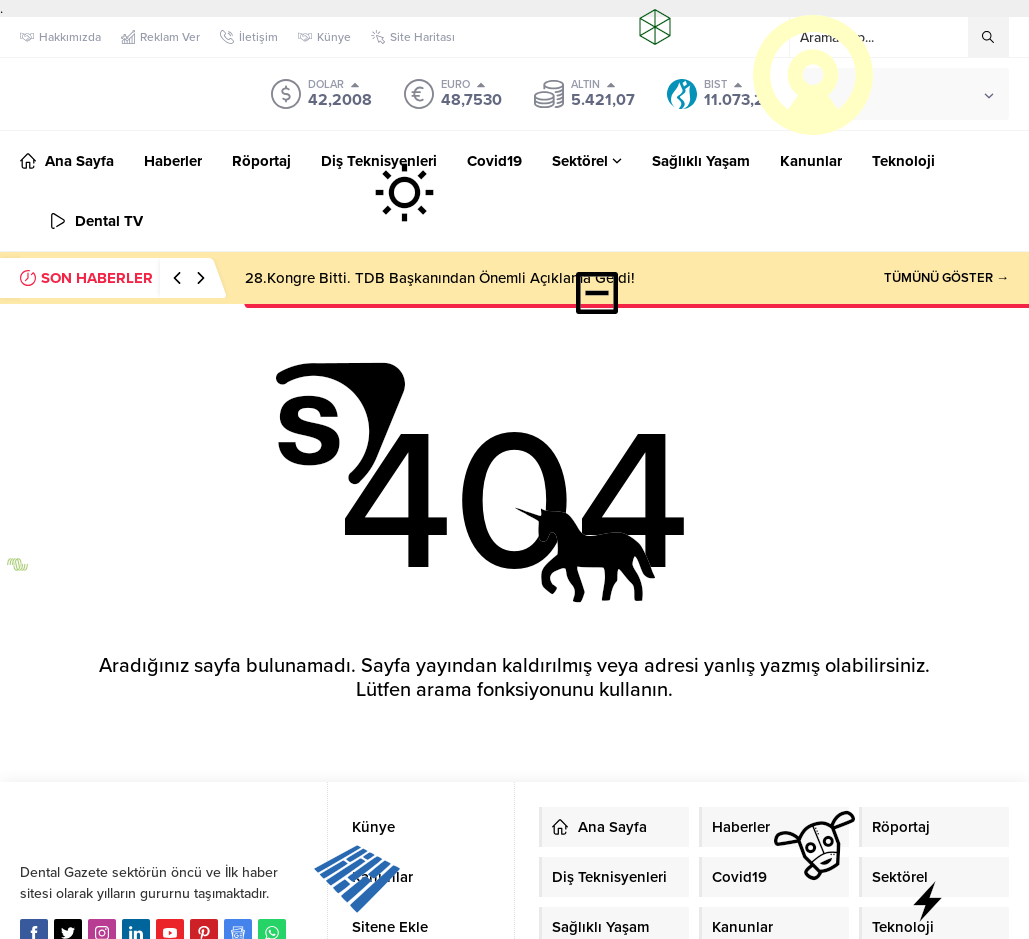 The image size is (1029, 939). What do you see at coordinates (340, 423) in the screenshot?
I see `source engine logo` at bounding box center [340, 423].